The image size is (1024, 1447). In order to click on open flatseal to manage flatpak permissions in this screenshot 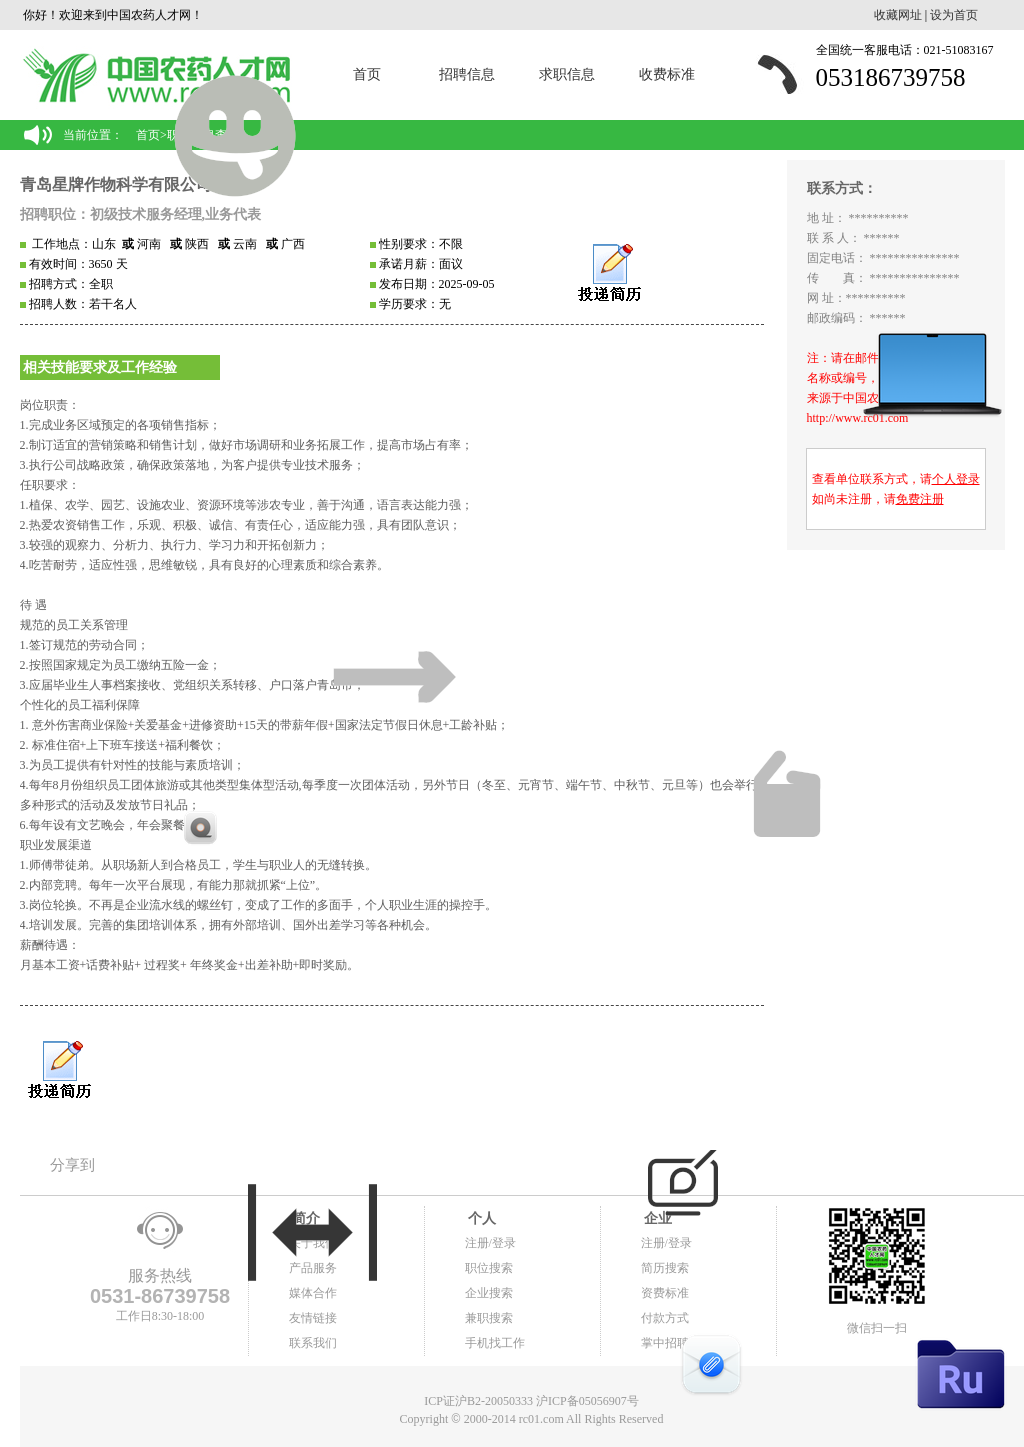, I will do `click(200, 827)`.